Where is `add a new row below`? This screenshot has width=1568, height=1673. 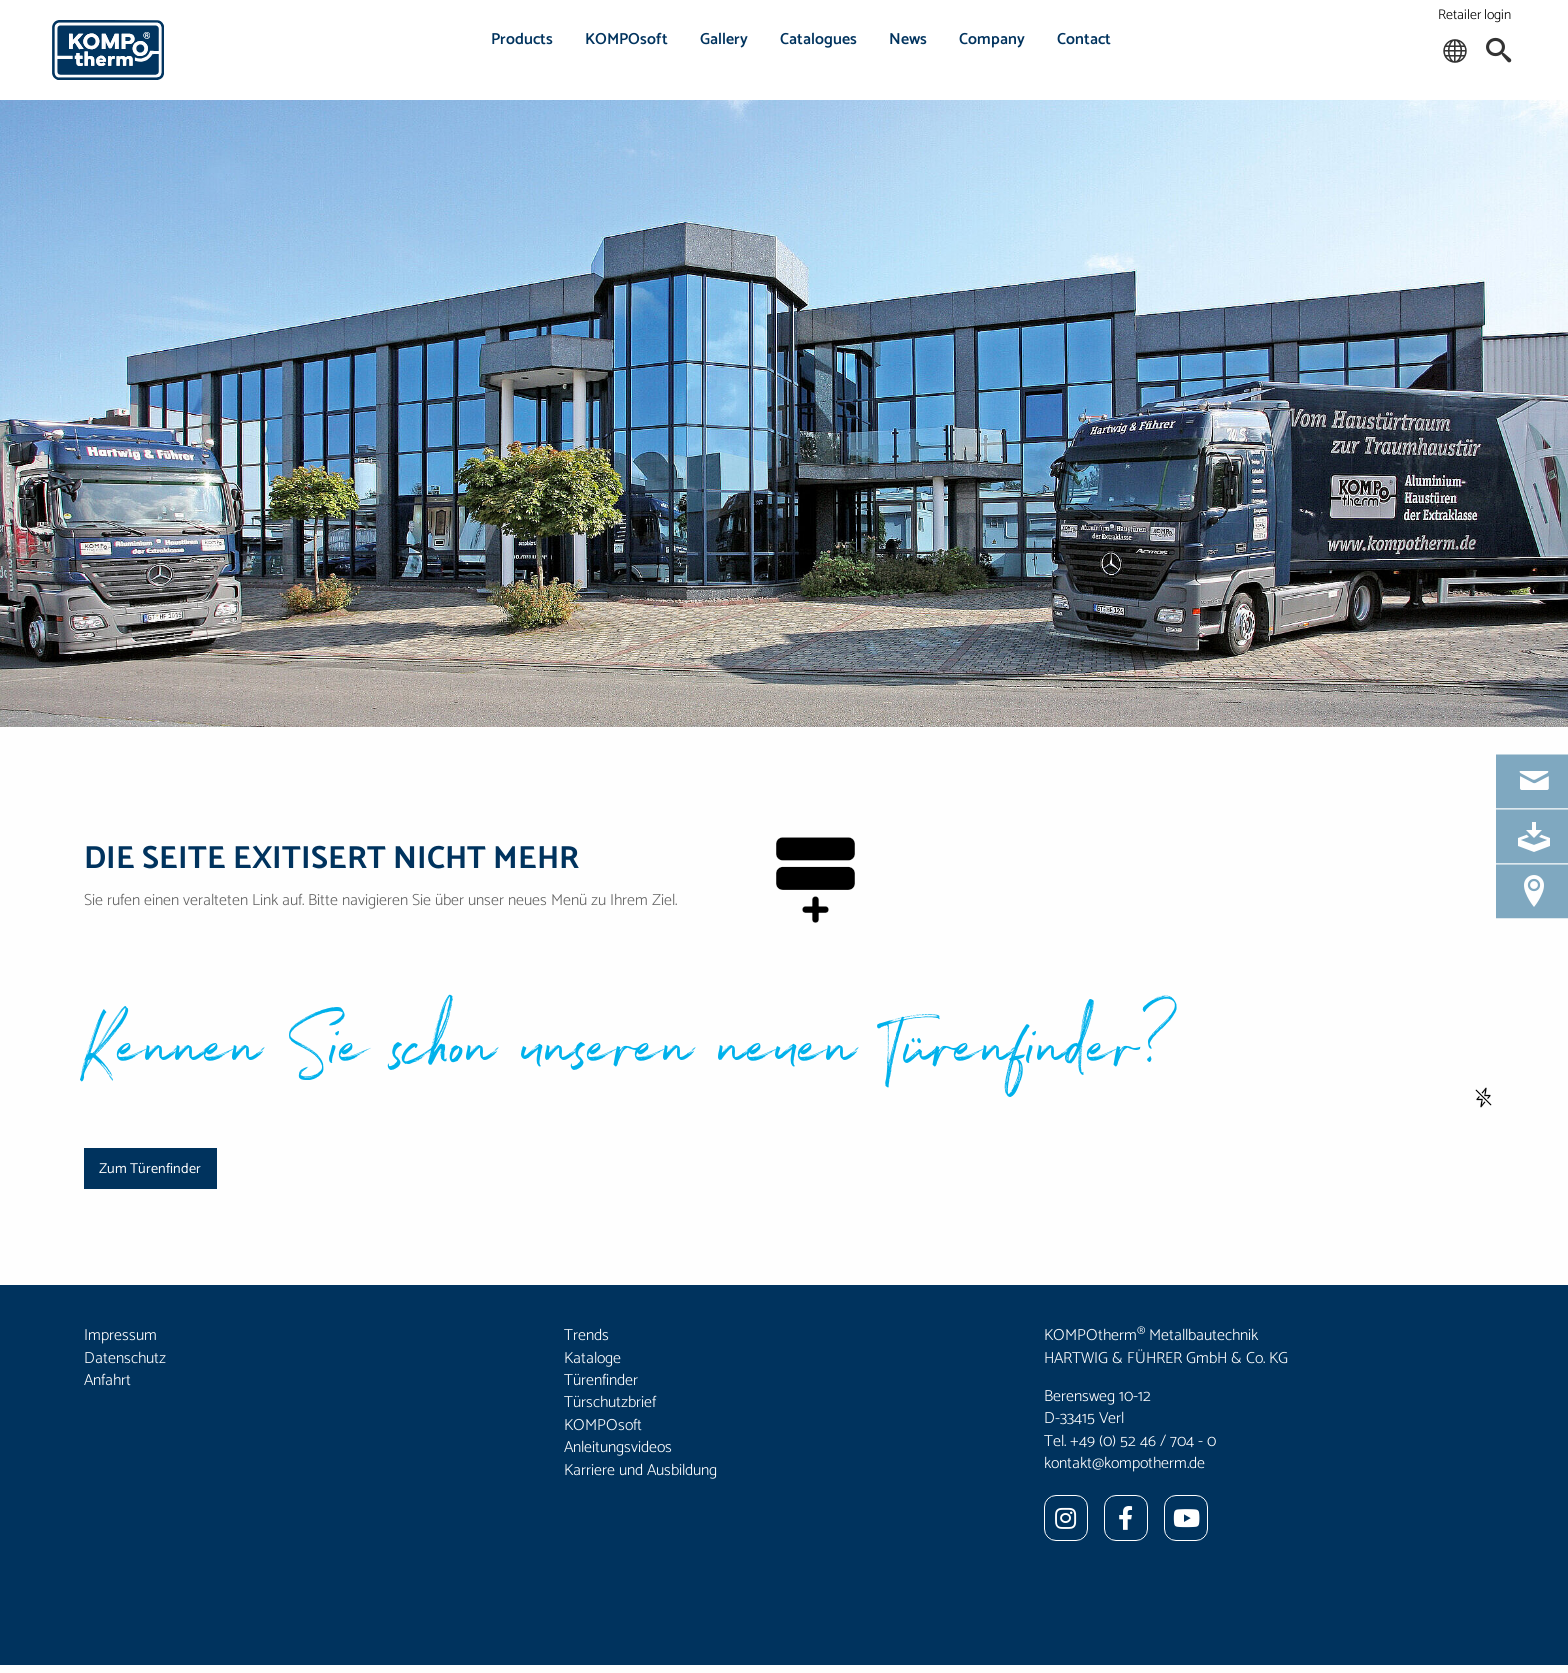 add a new row below is located at coordinates (815, 873).